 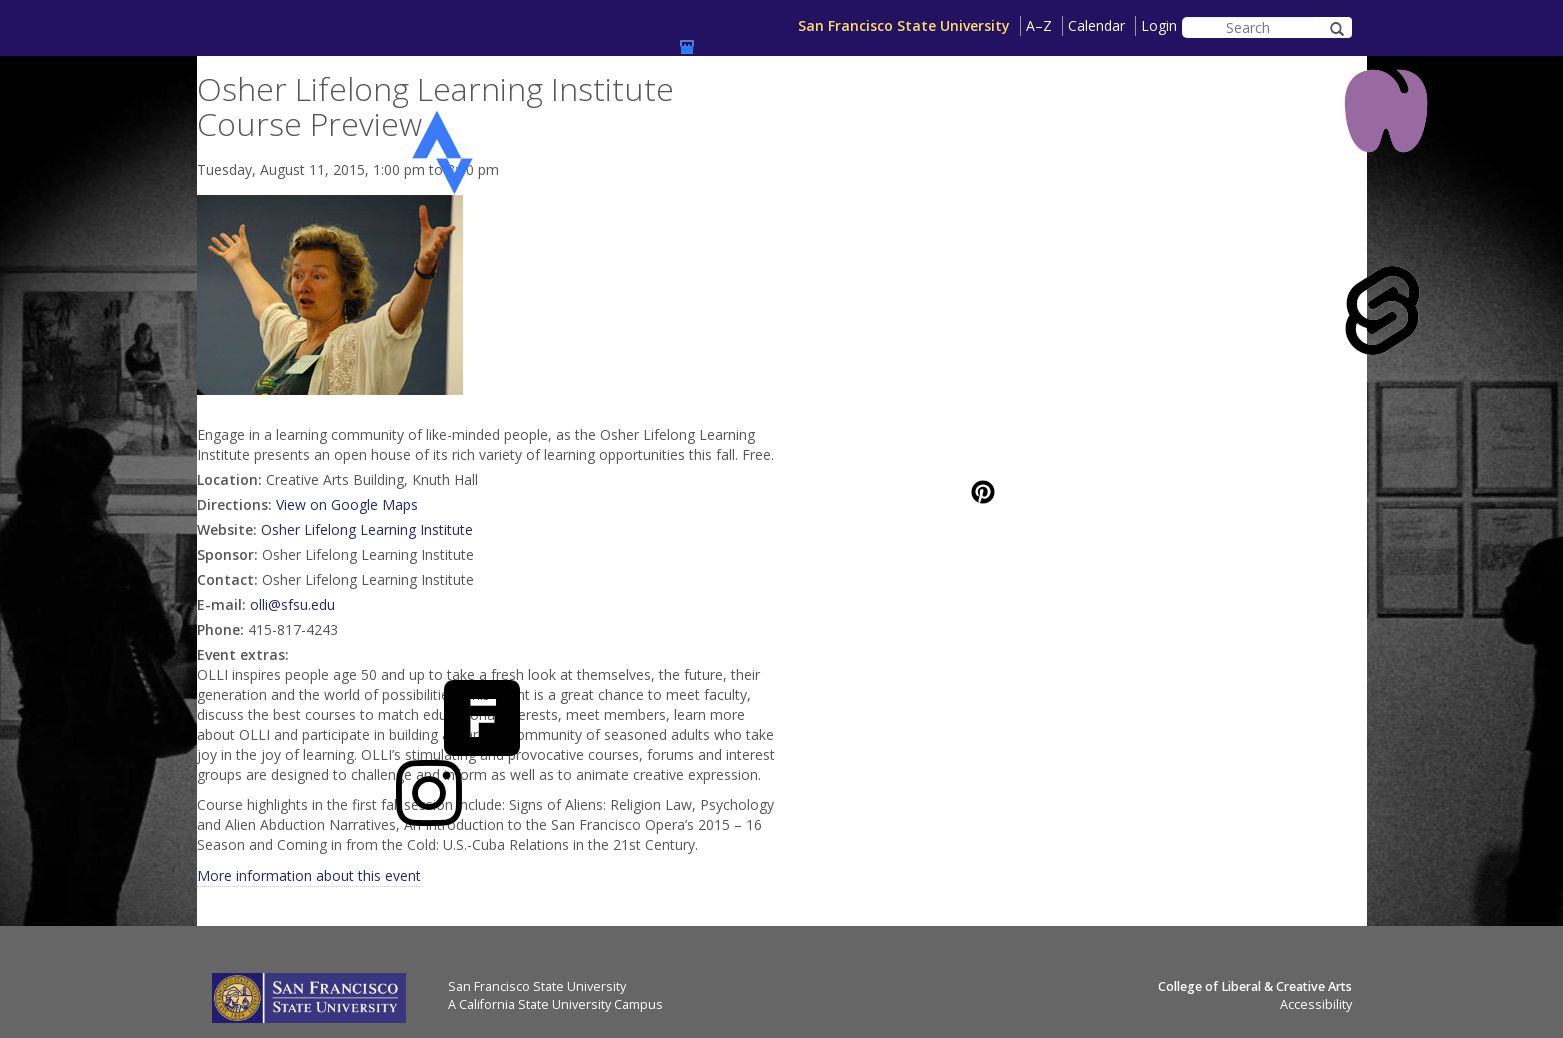 I want to click on frappe framework logo, so click(x=482, y=718).